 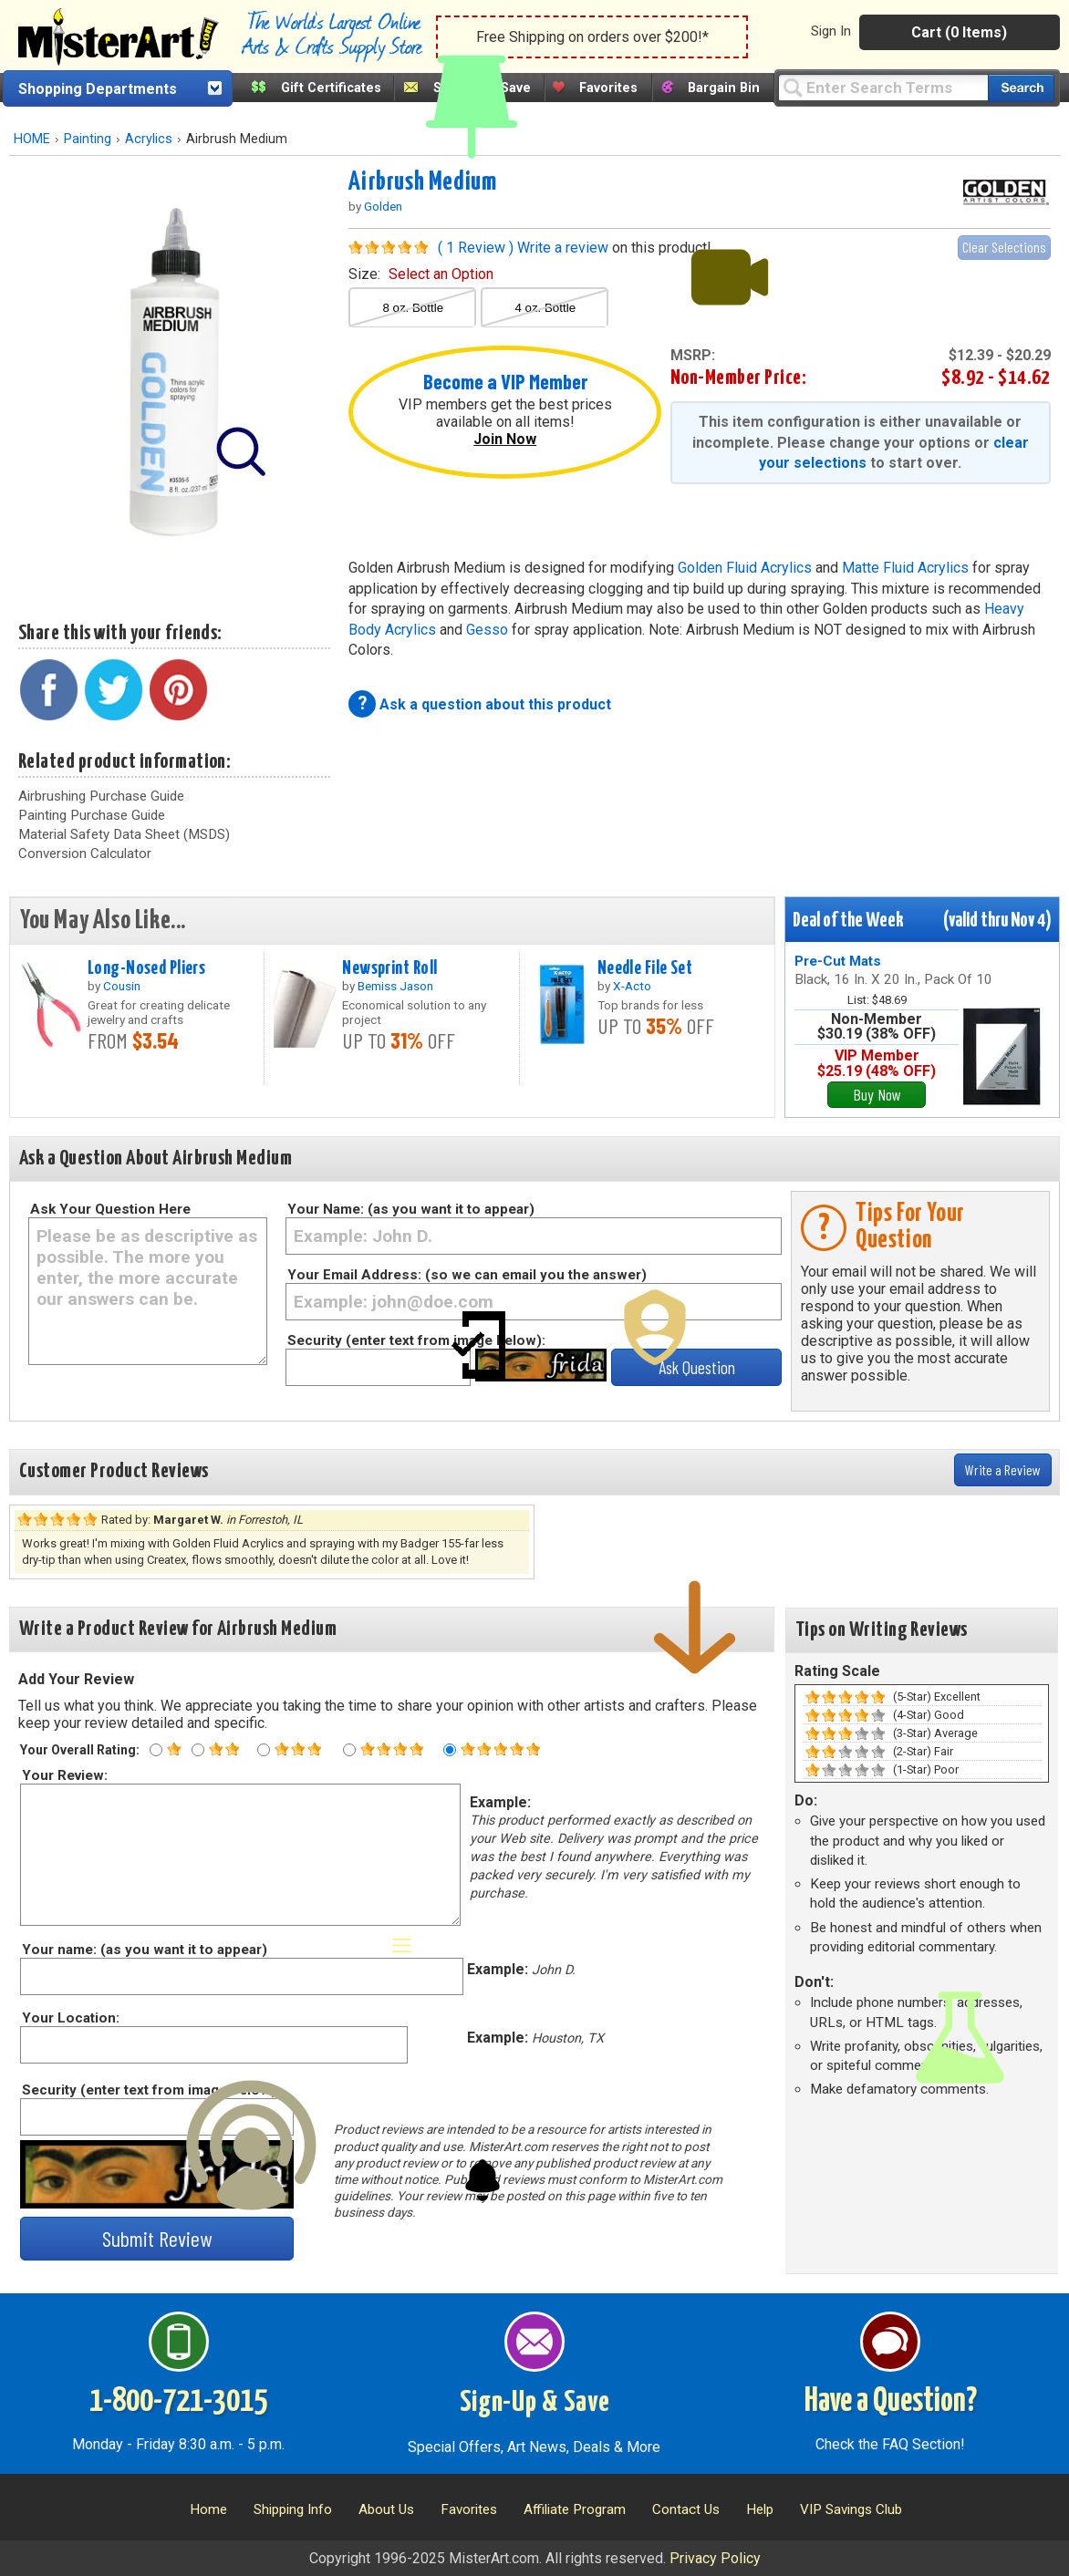 I want to click on open text channel or messaging, so click(x=401, y=1945).